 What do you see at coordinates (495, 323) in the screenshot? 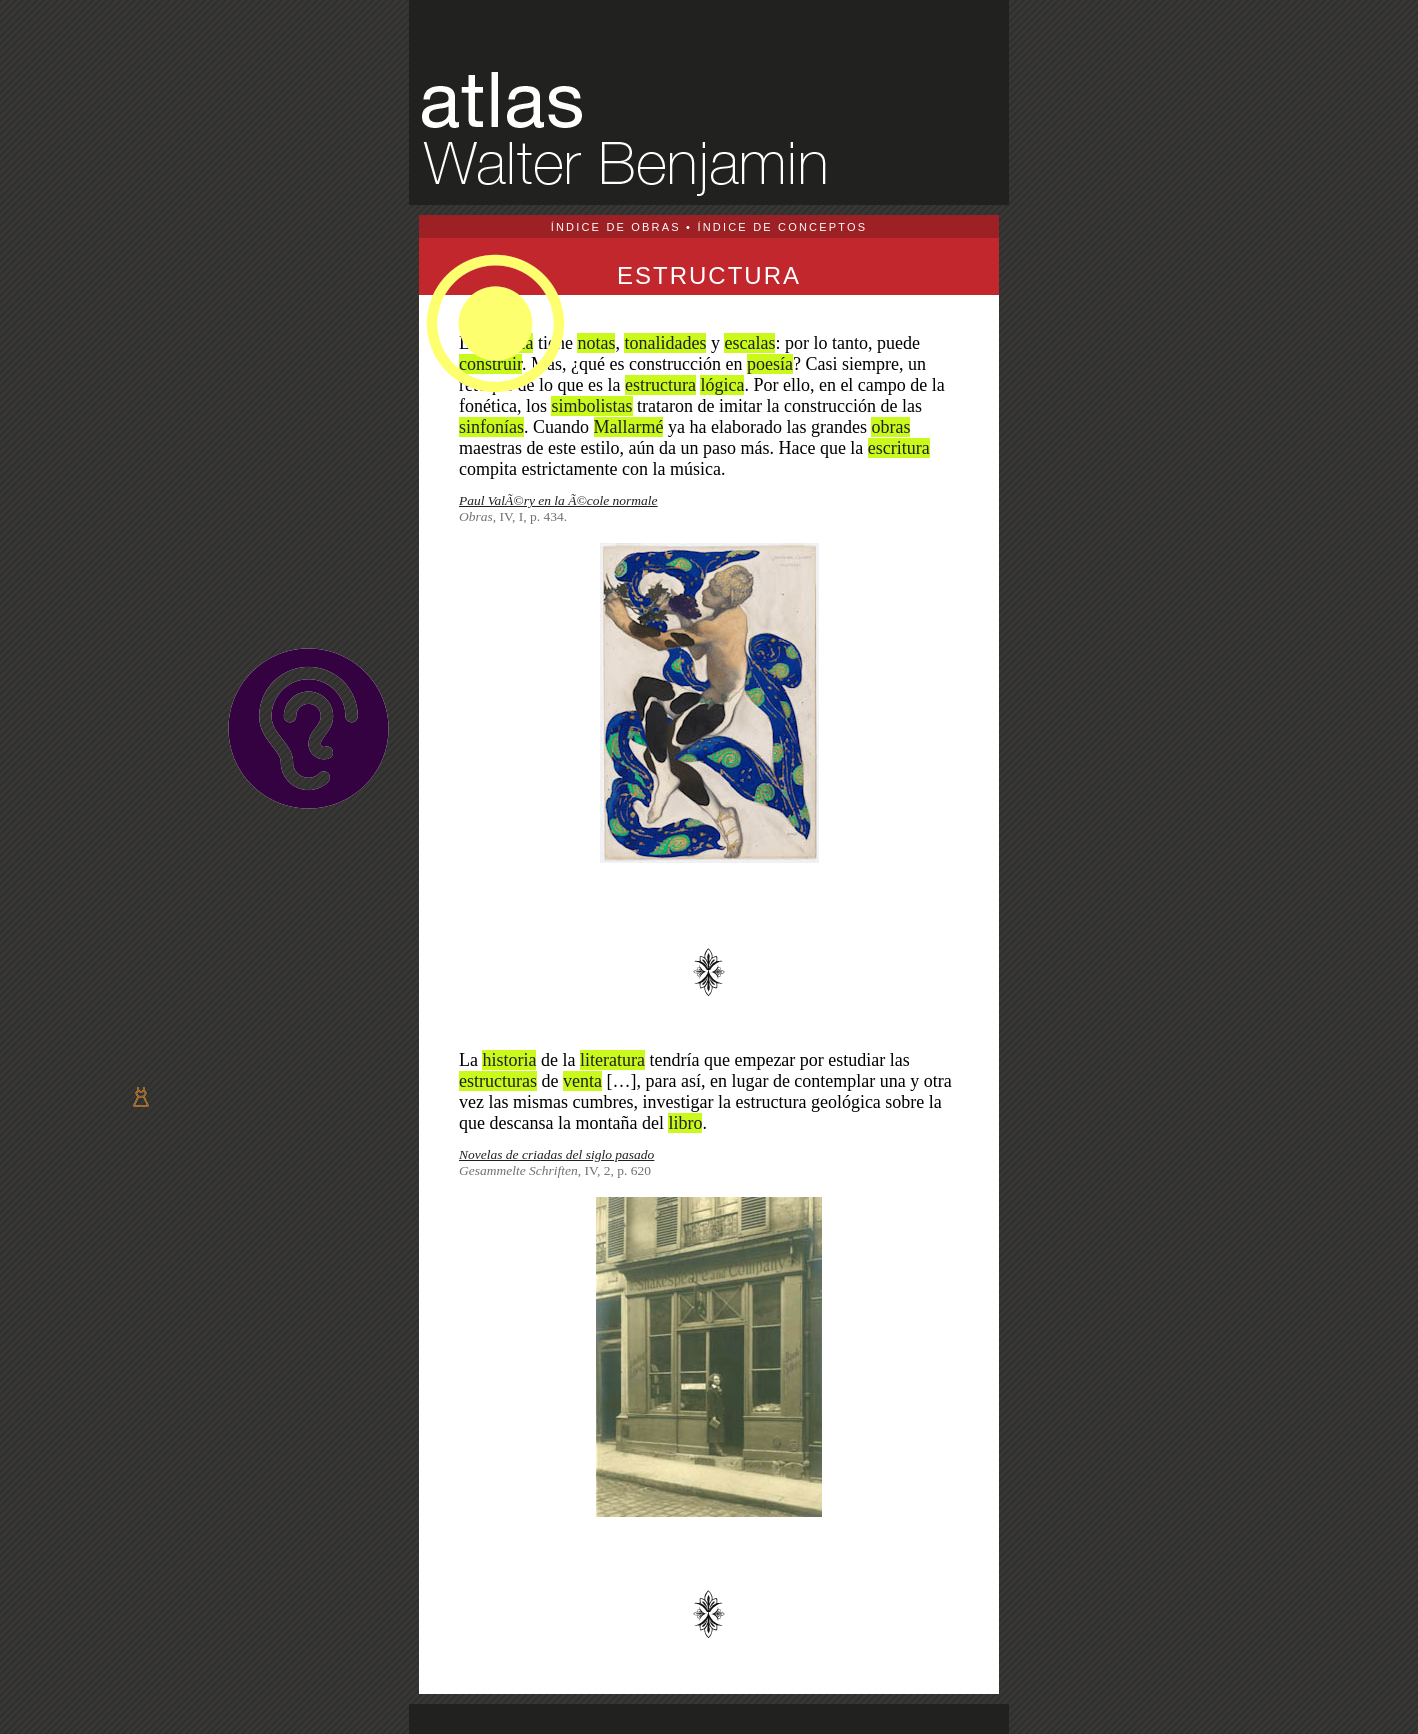
I see `a selected radio button option` at bounding box center [495, 323].